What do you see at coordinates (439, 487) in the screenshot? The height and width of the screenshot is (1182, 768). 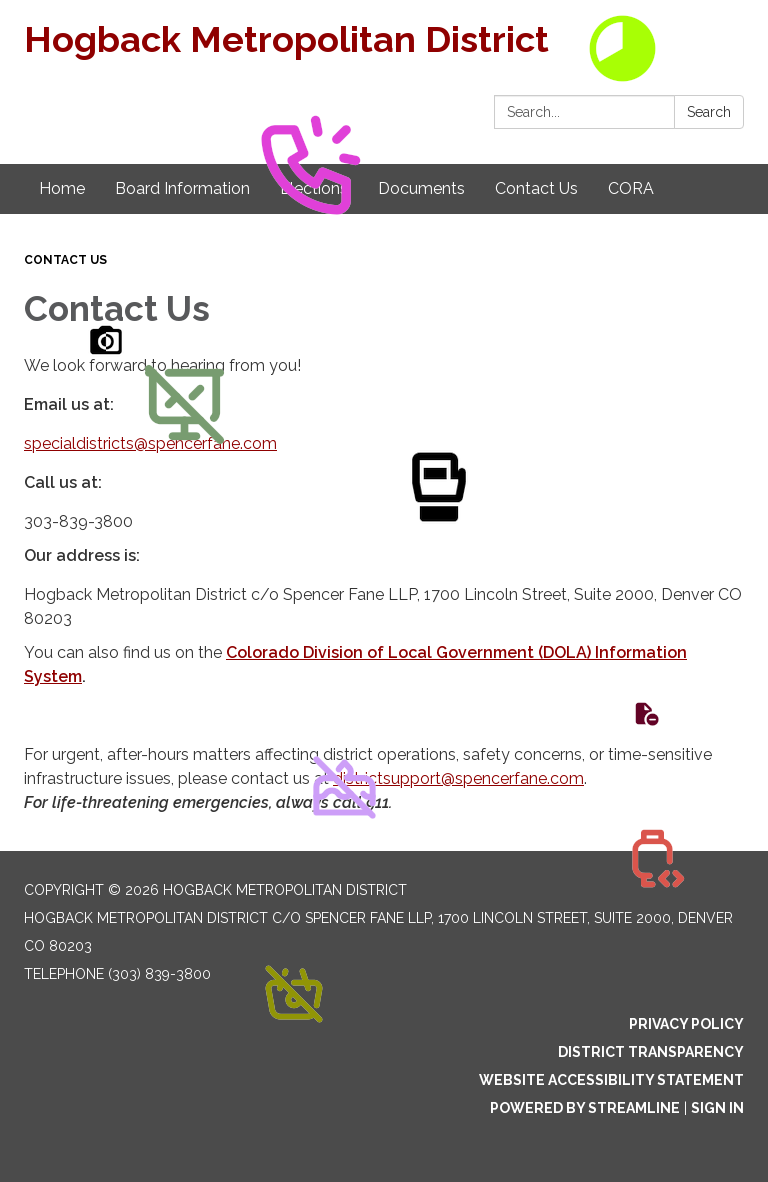 I see `access mixed martial arts or boxing content` at bounding box center [439, 487].